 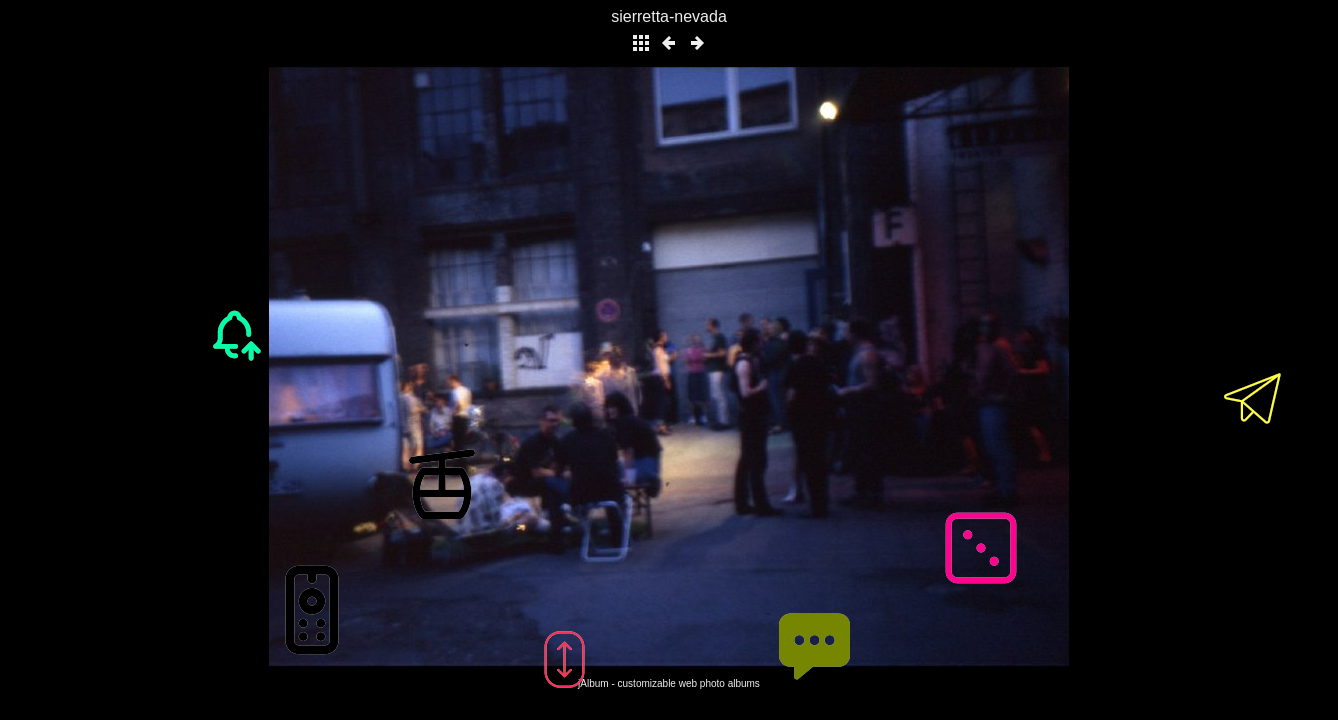 I want to click on access ski lift or cable car information, so click(x=442, y=486).